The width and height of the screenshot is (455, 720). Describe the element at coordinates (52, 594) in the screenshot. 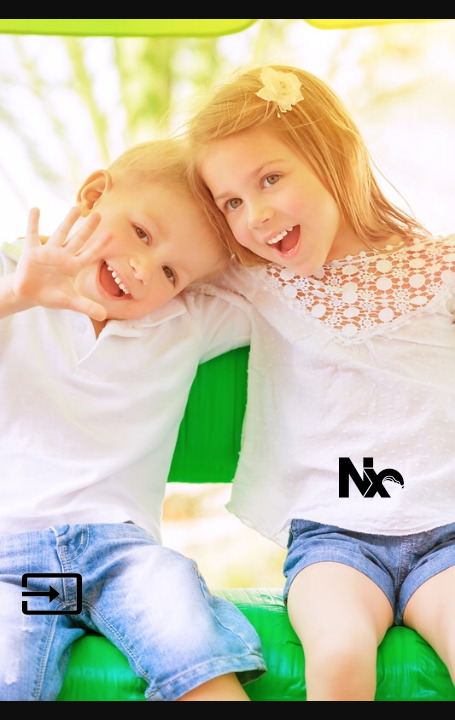

I see `typer app logo` at that location.